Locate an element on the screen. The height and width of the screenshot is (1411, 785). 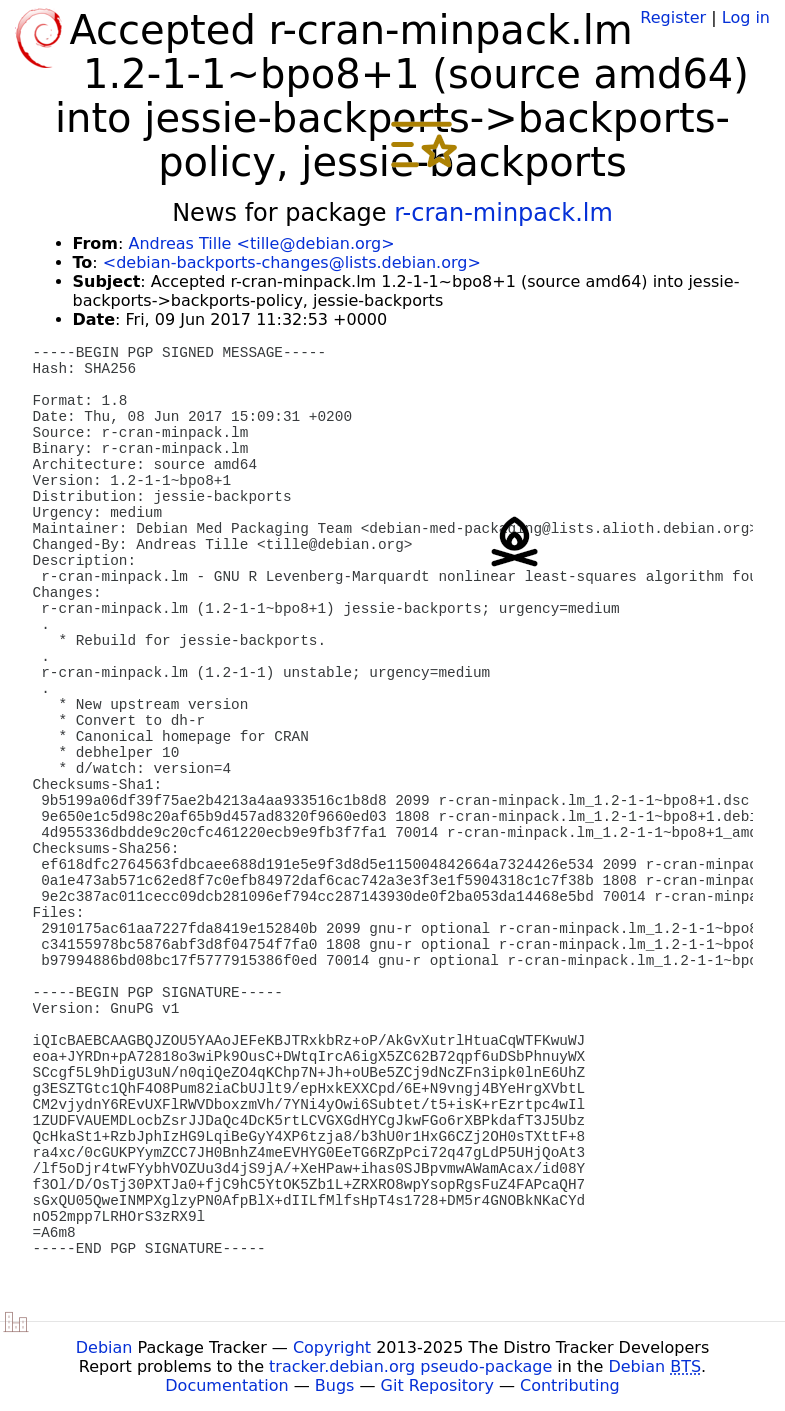
access camping or outdoor activity features is located at coordinates (514, 541).